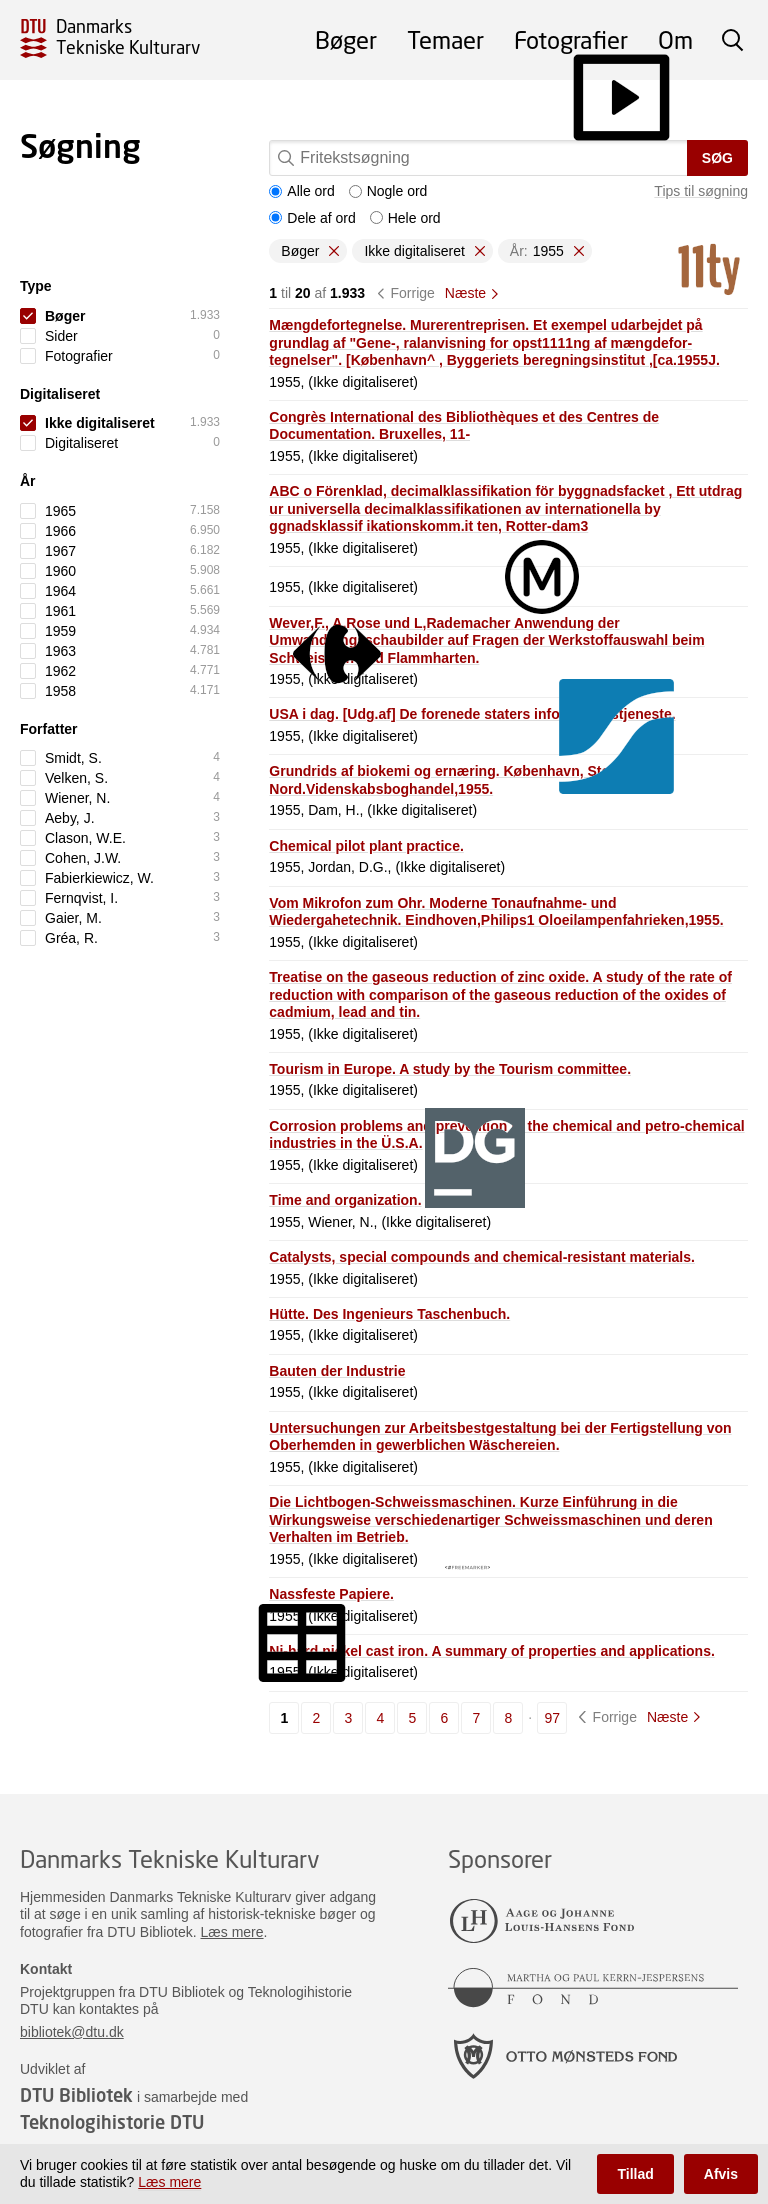 Image resolution: width=768 pixels, height=2204 pixels. Describe the element at coordinates (475, 1158) in the screenshot. I see `open datagrip database IDE` at that location.